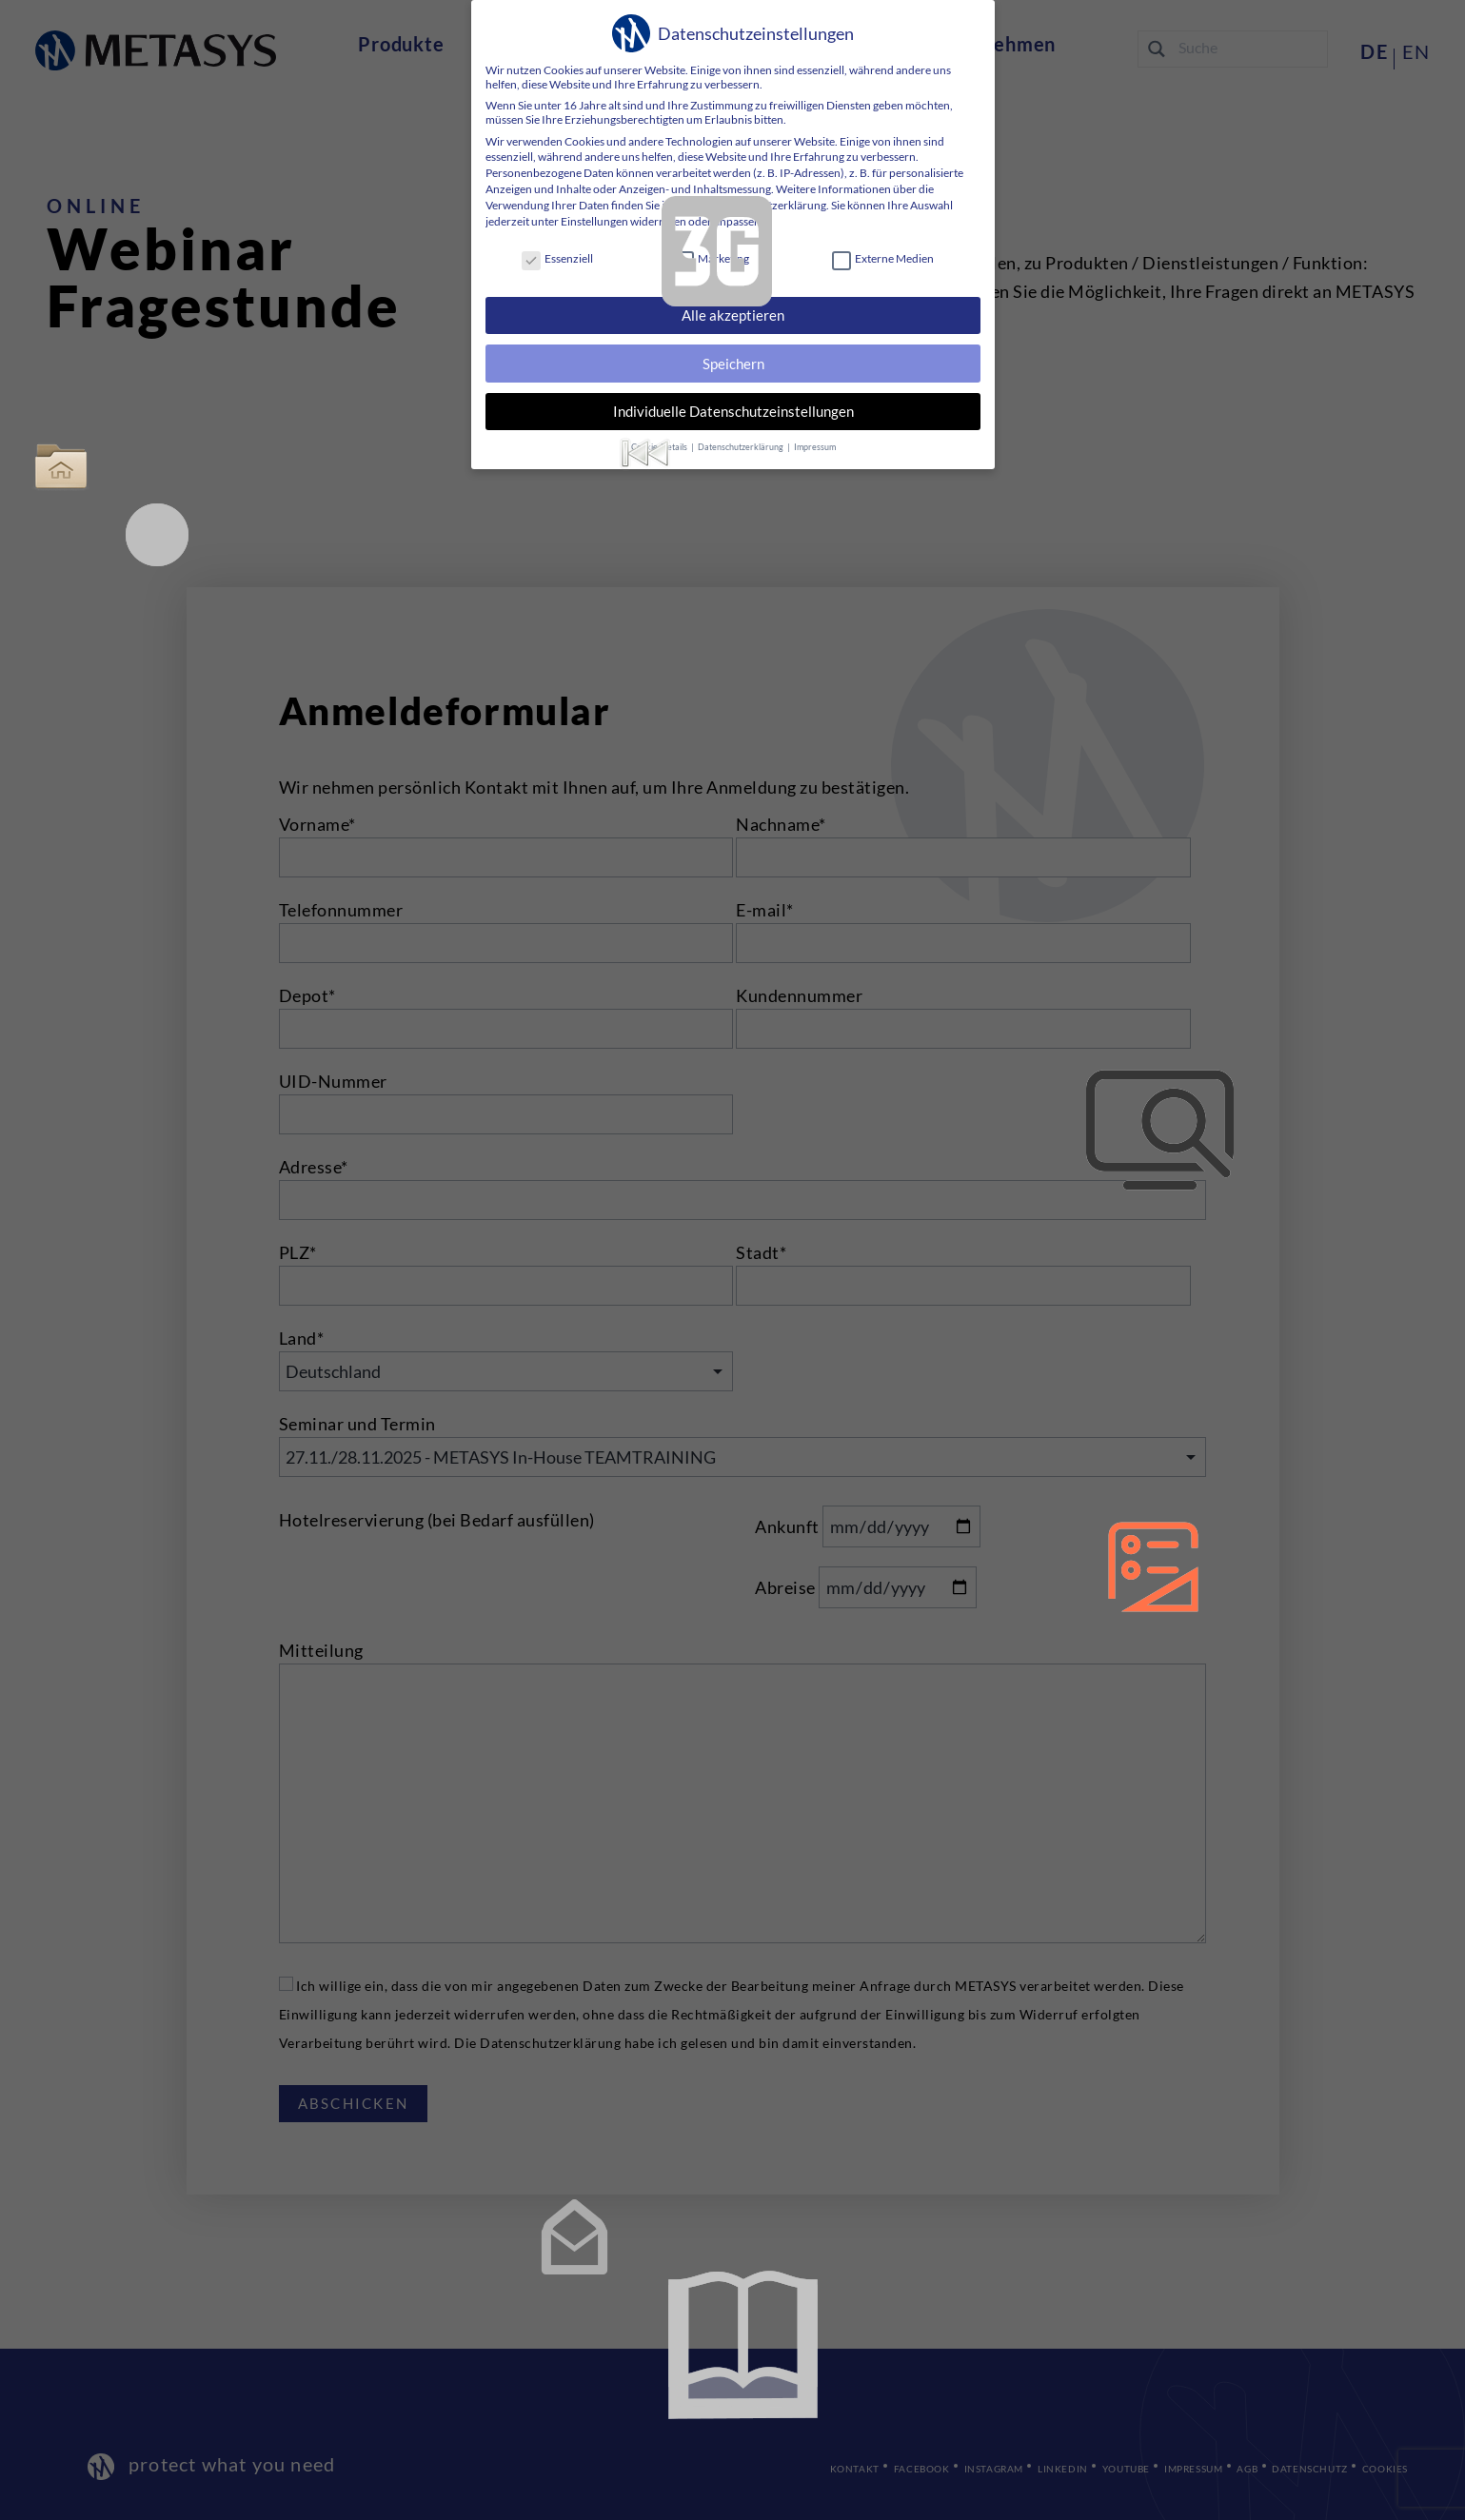  Describe the element at coordinates (574, 2236) in the screenshot. I see `indicates a message has been read` at that location.